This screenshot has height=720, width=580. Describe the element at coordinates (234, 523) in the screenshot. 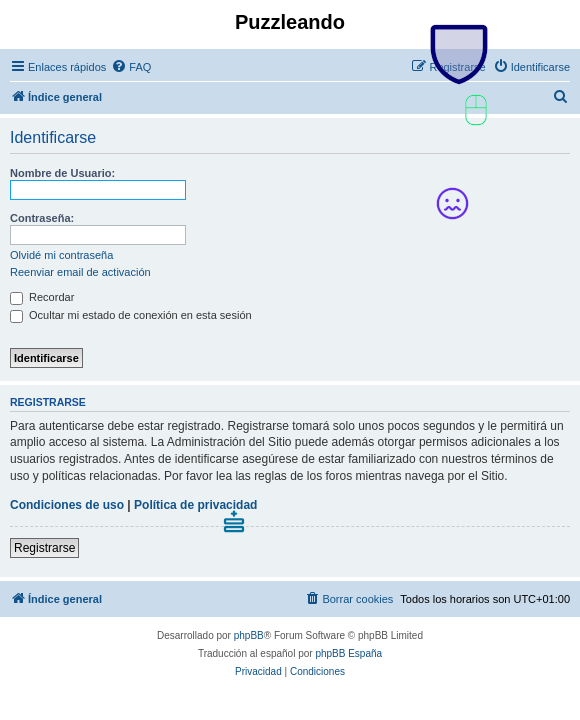

I see `add a new row above` at that location.